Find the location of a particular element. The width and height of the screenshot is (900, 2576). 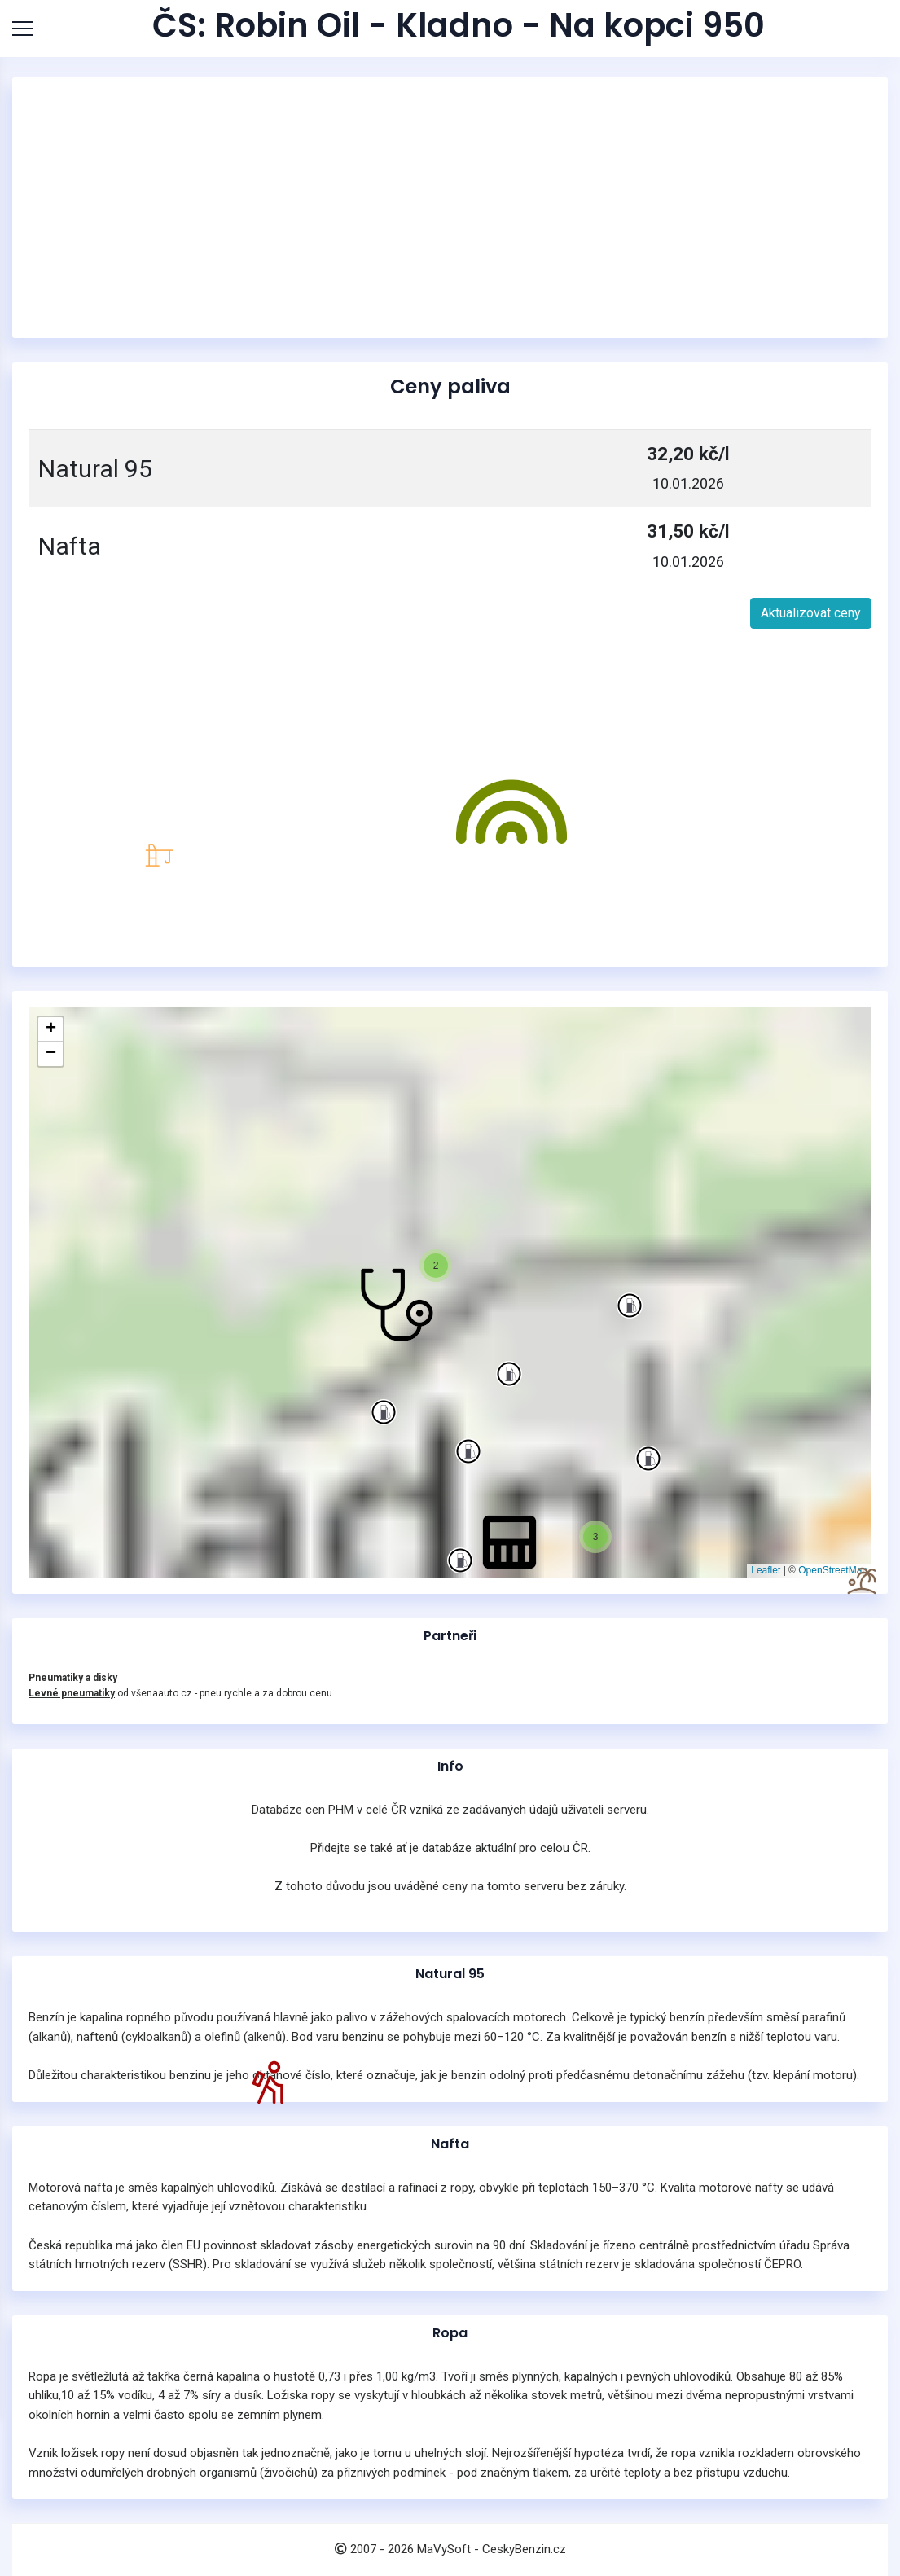

access hiking or trail activities is located at coordinates (270, 2082).